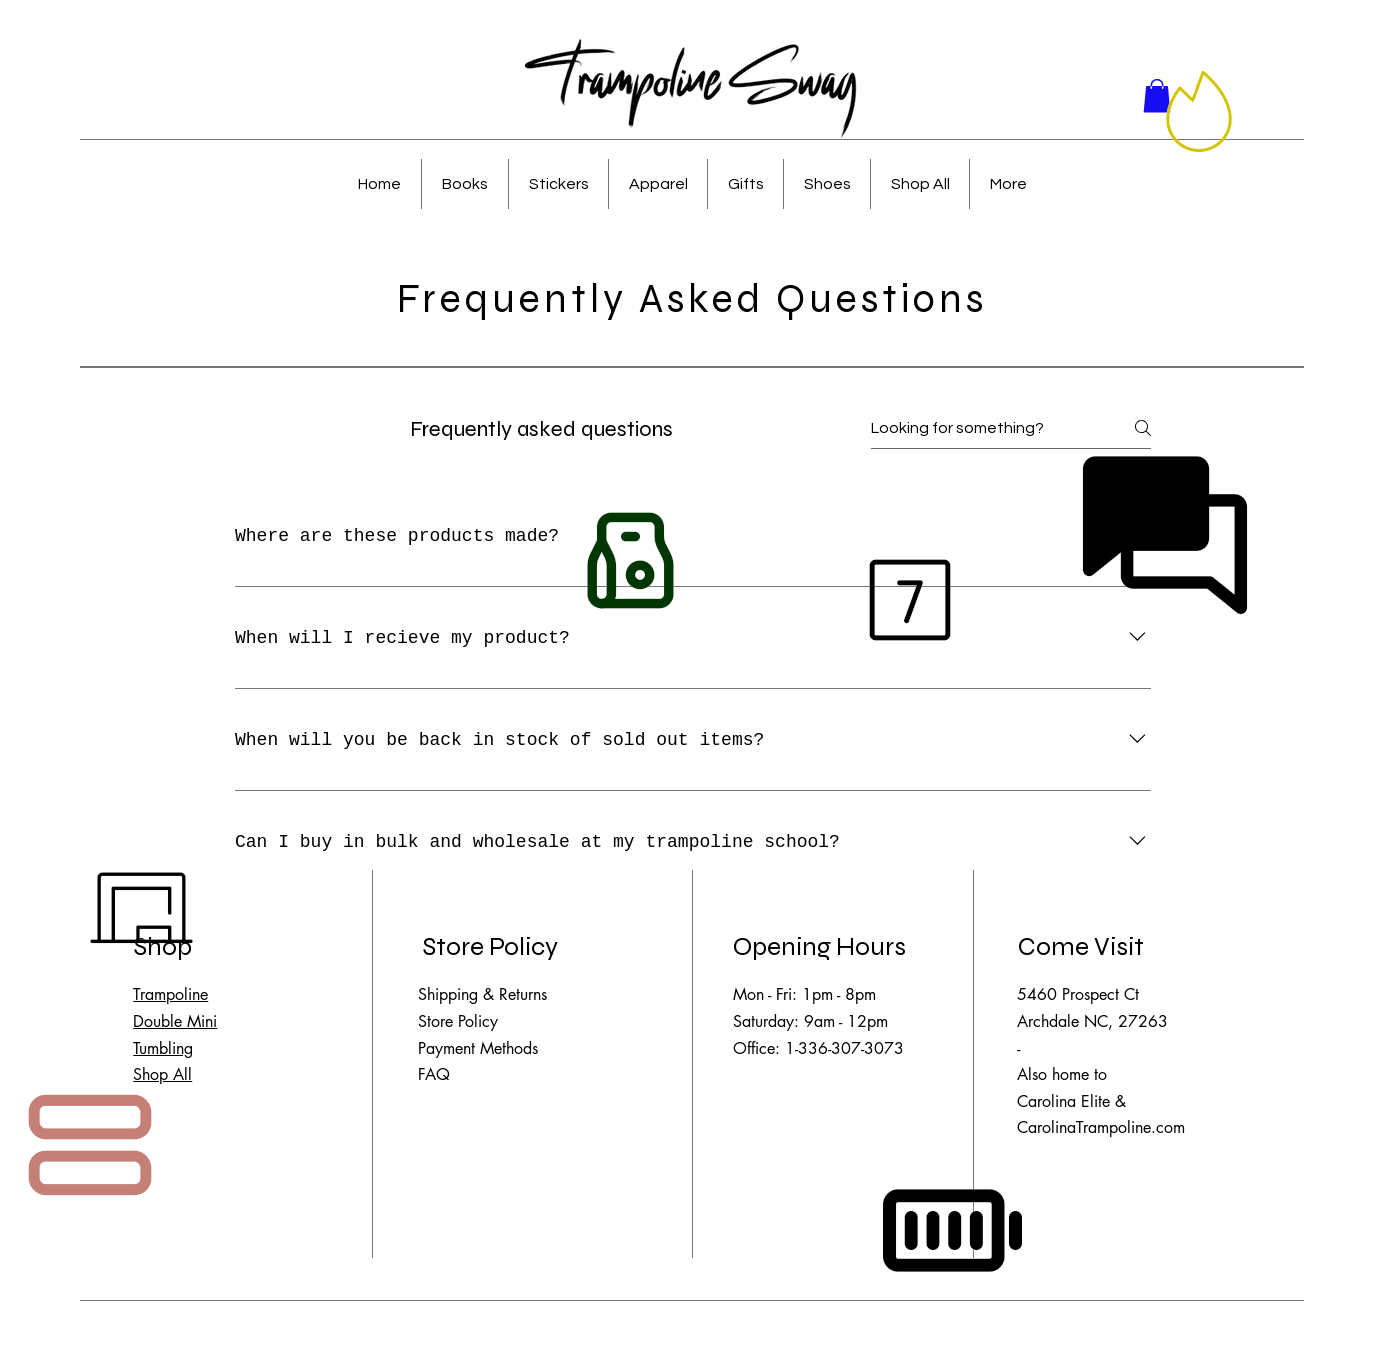  Describe the element at coordinates (1199, 113) in the screenshot. I see `view trending or popular content` at that location.